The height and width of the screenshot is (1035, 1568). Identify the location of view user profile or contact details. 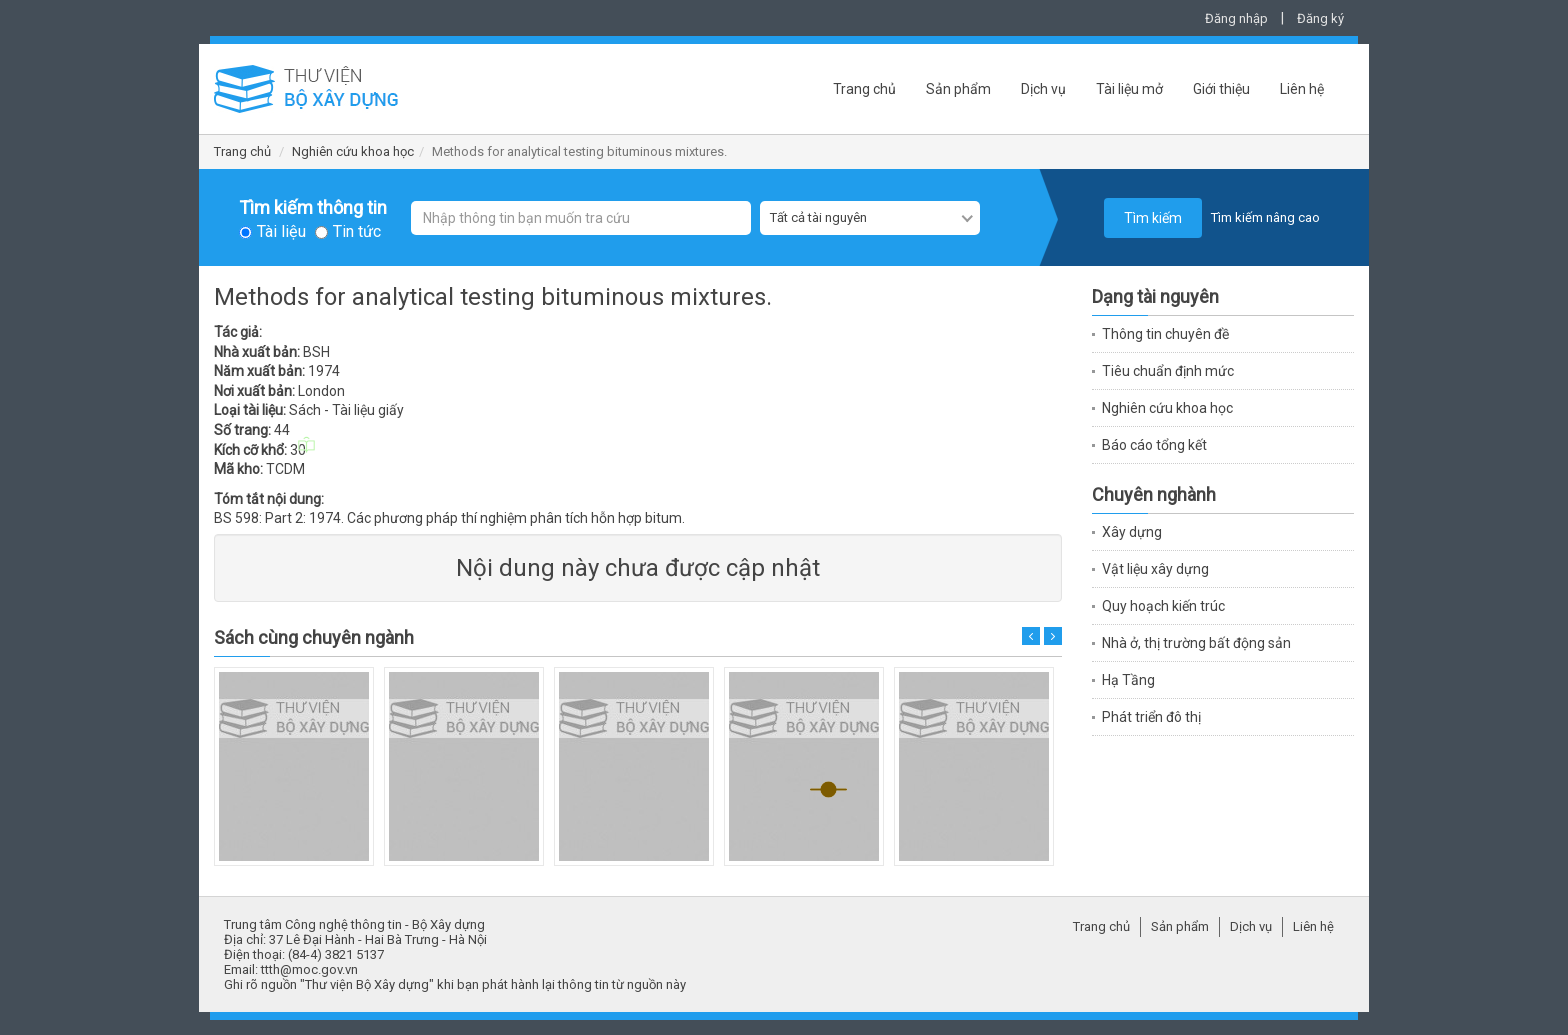
(306, 444).